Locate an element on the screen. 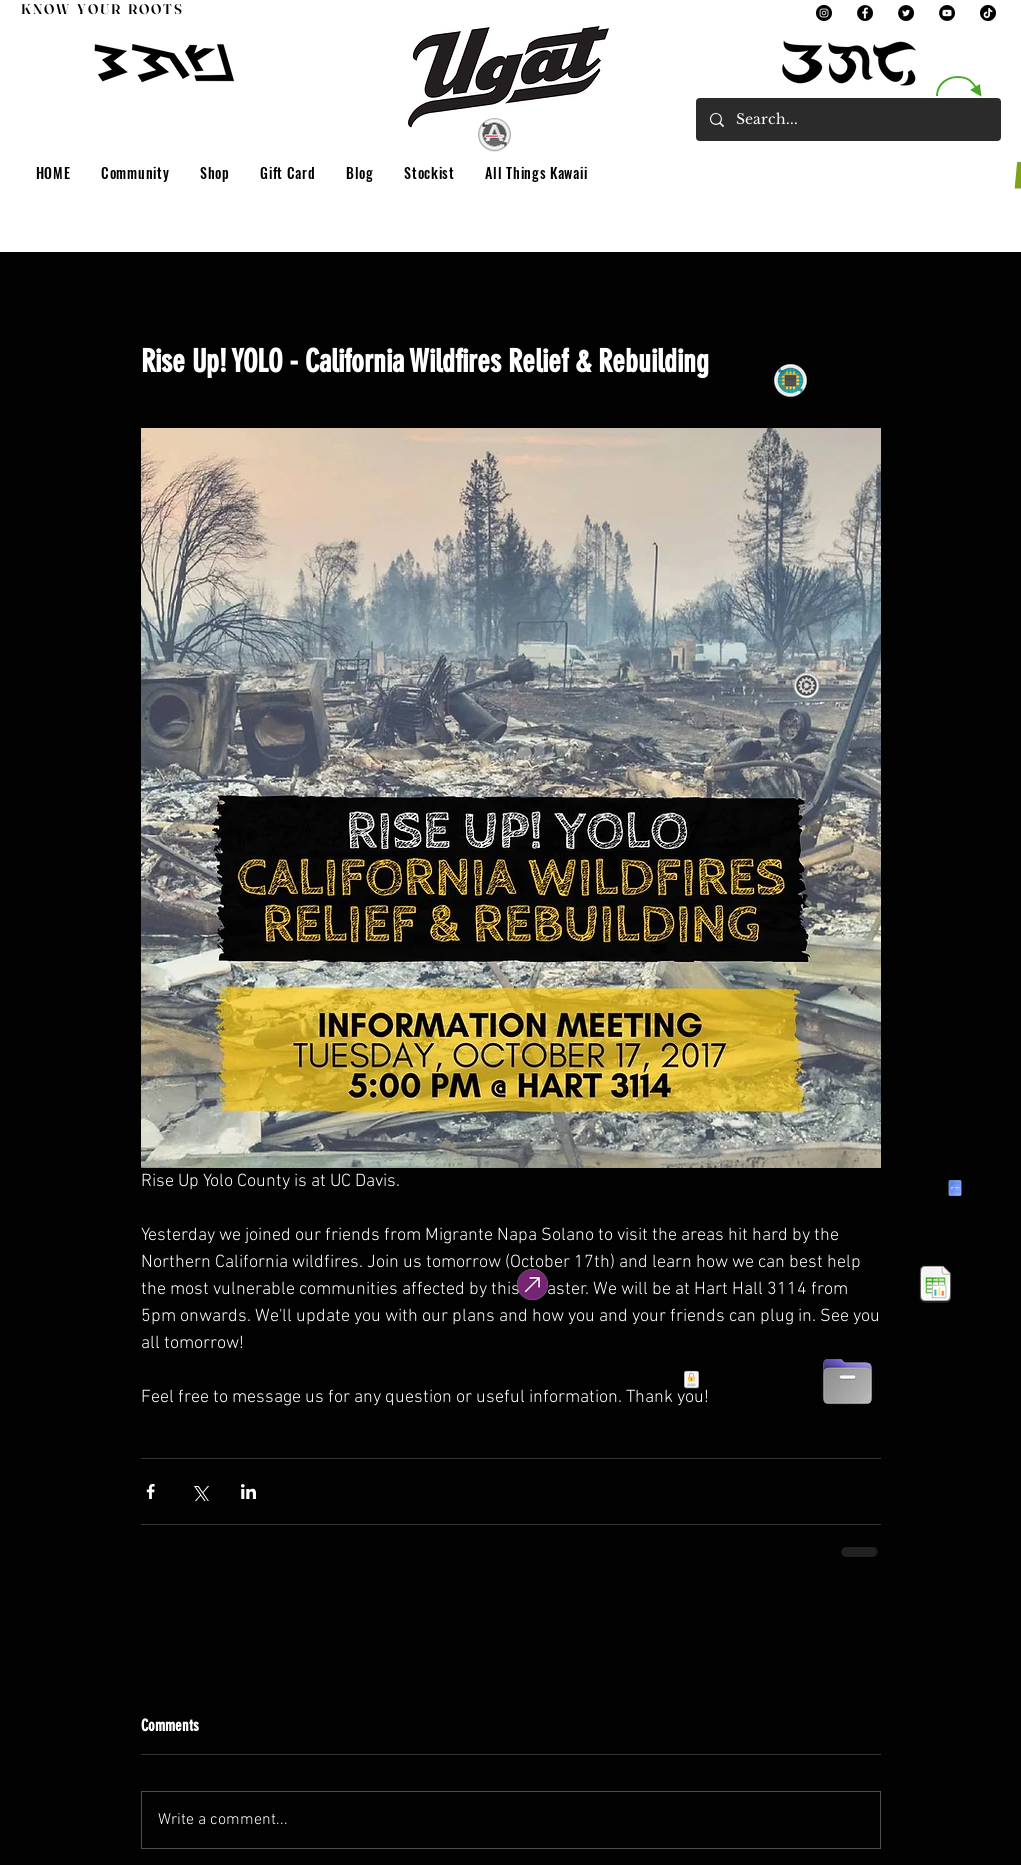  redo the last undone action is located at coordinates (959, 86).